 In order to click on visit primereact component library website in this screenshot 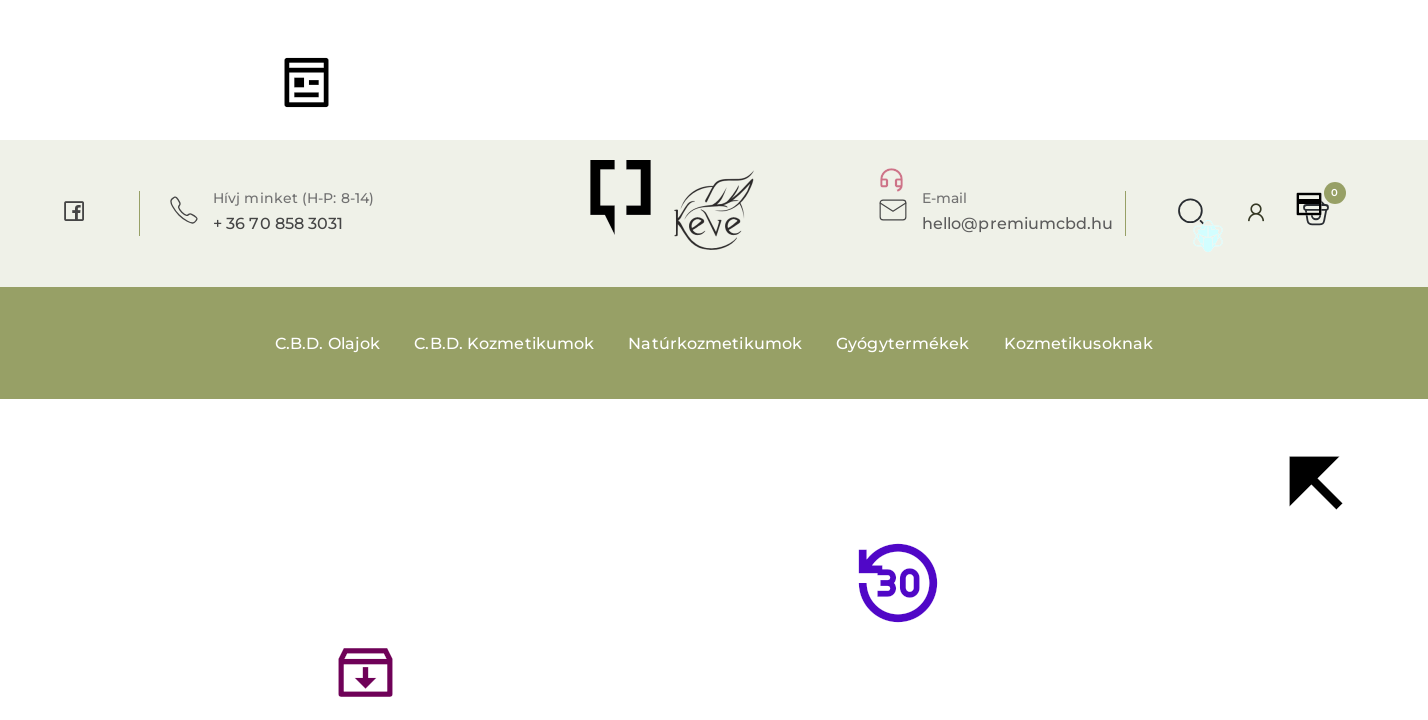, I will do `click(1208, 236)`.